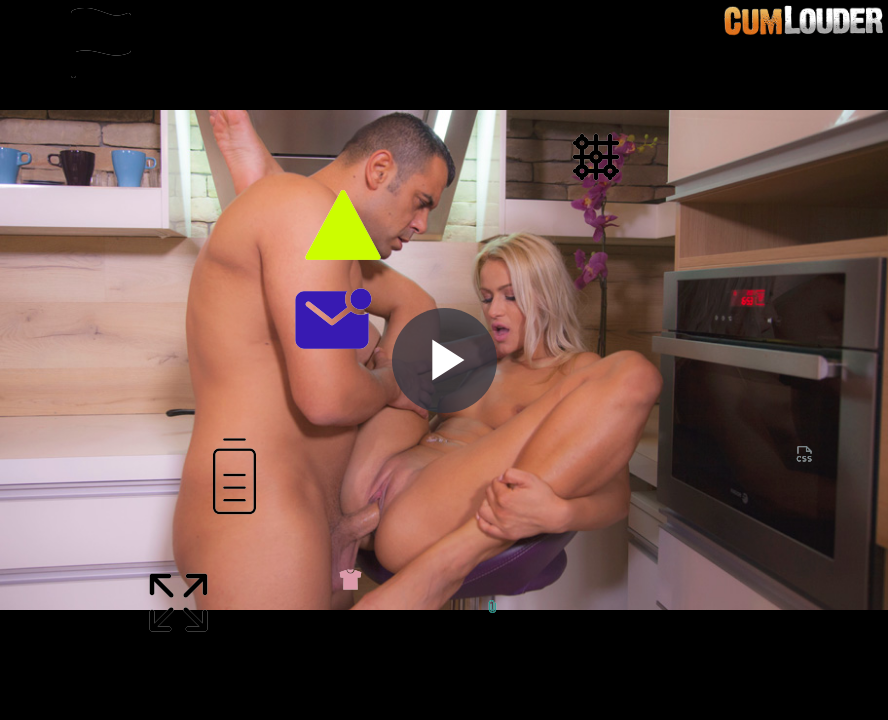 This screenshot has width=888, height=720. I want to click on indicates high battery level, so click(234, 477).